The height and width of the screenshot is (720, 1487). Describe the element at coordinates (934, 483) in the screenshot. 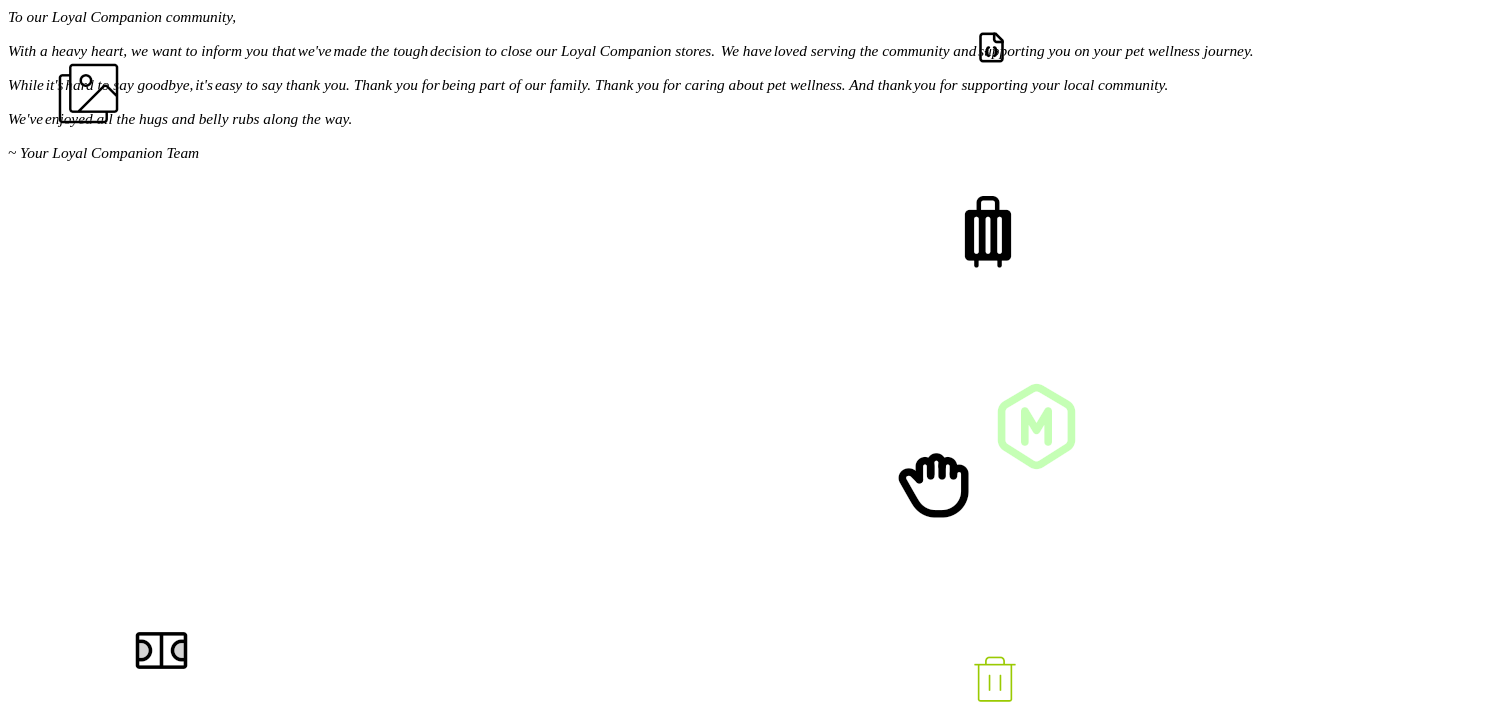

I see `drag to reorder or move an item` at that location.